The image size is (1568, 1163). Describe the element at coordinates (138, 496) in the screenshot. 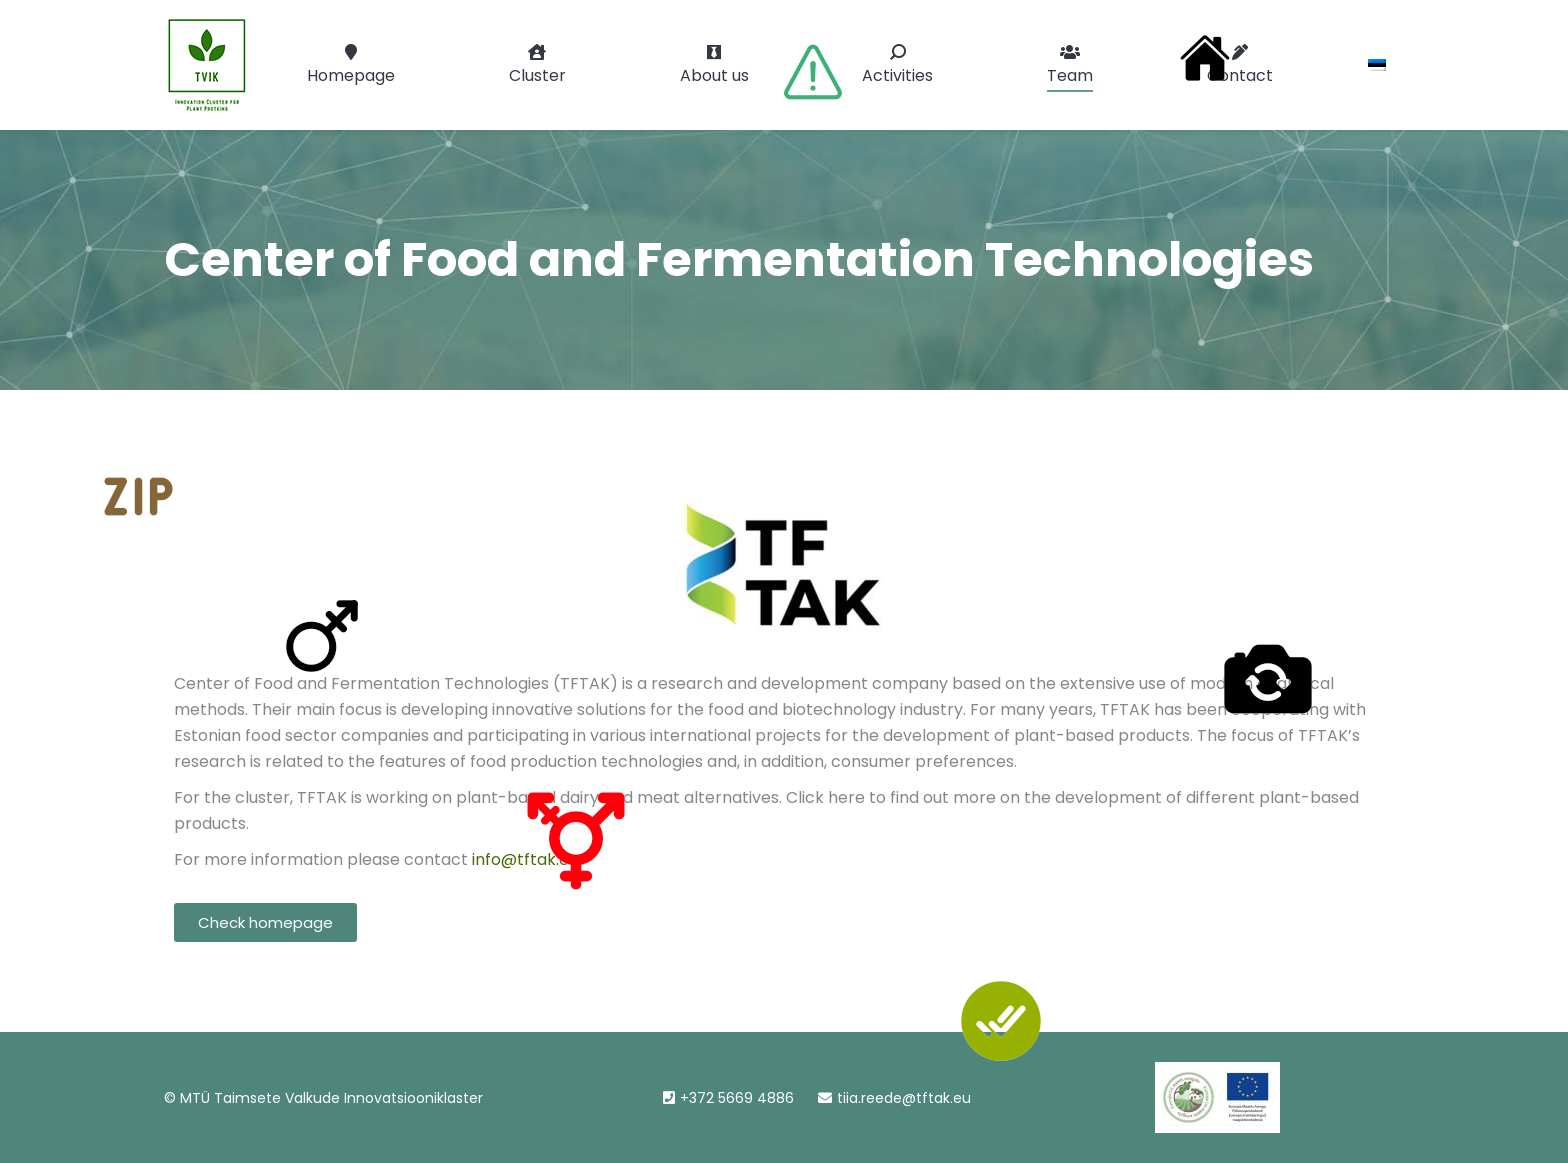

I see `compress files into a zip archive` at that location.